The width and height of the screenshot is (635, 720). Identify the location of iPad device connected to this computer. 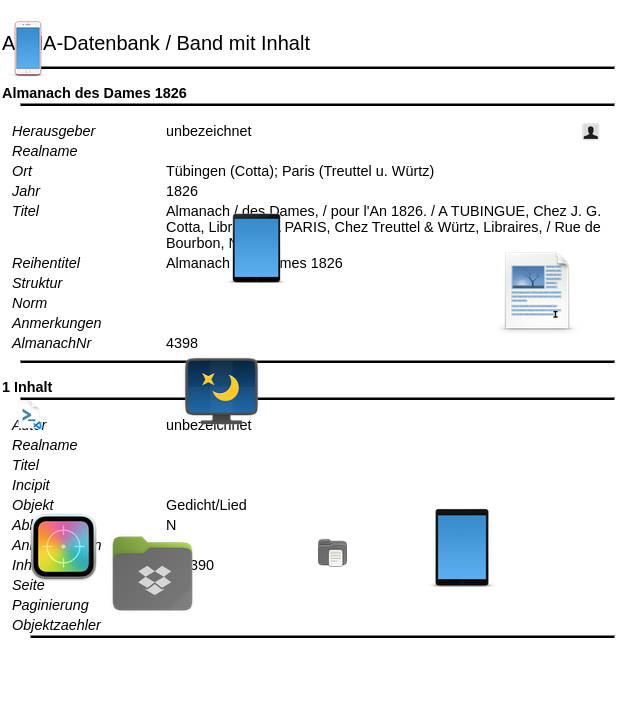
(462, 548).